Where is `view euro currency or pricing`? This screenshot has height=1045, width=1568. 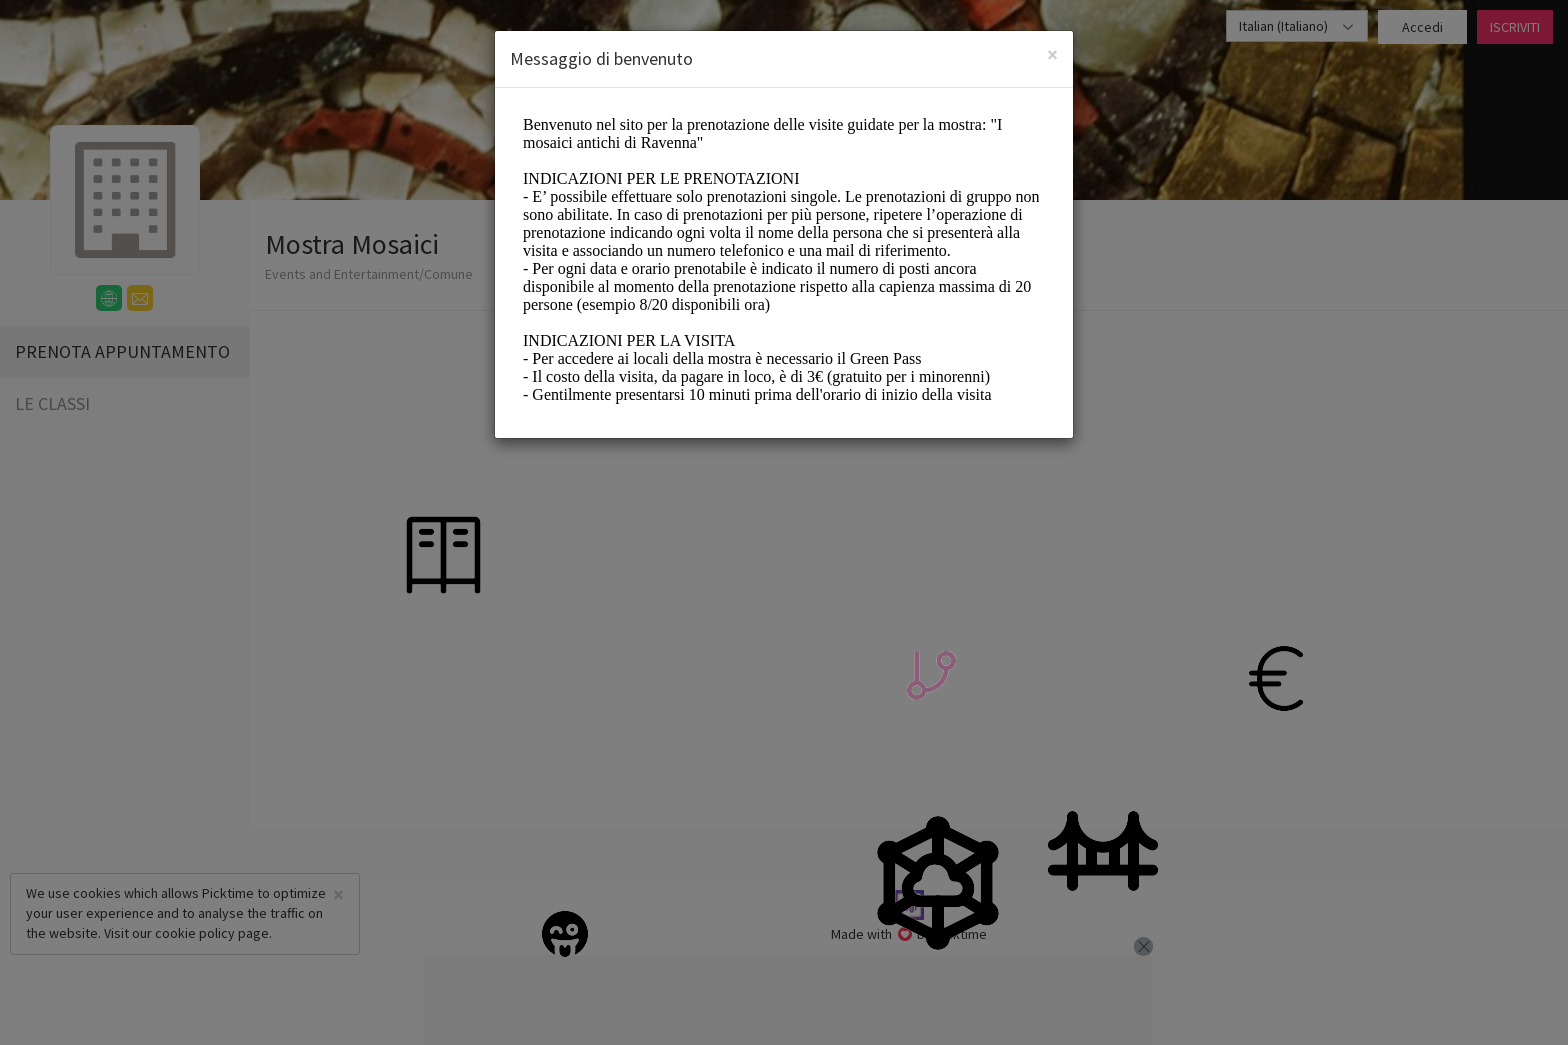
view euro currency or pricing is located at coordinates (1281, 678).